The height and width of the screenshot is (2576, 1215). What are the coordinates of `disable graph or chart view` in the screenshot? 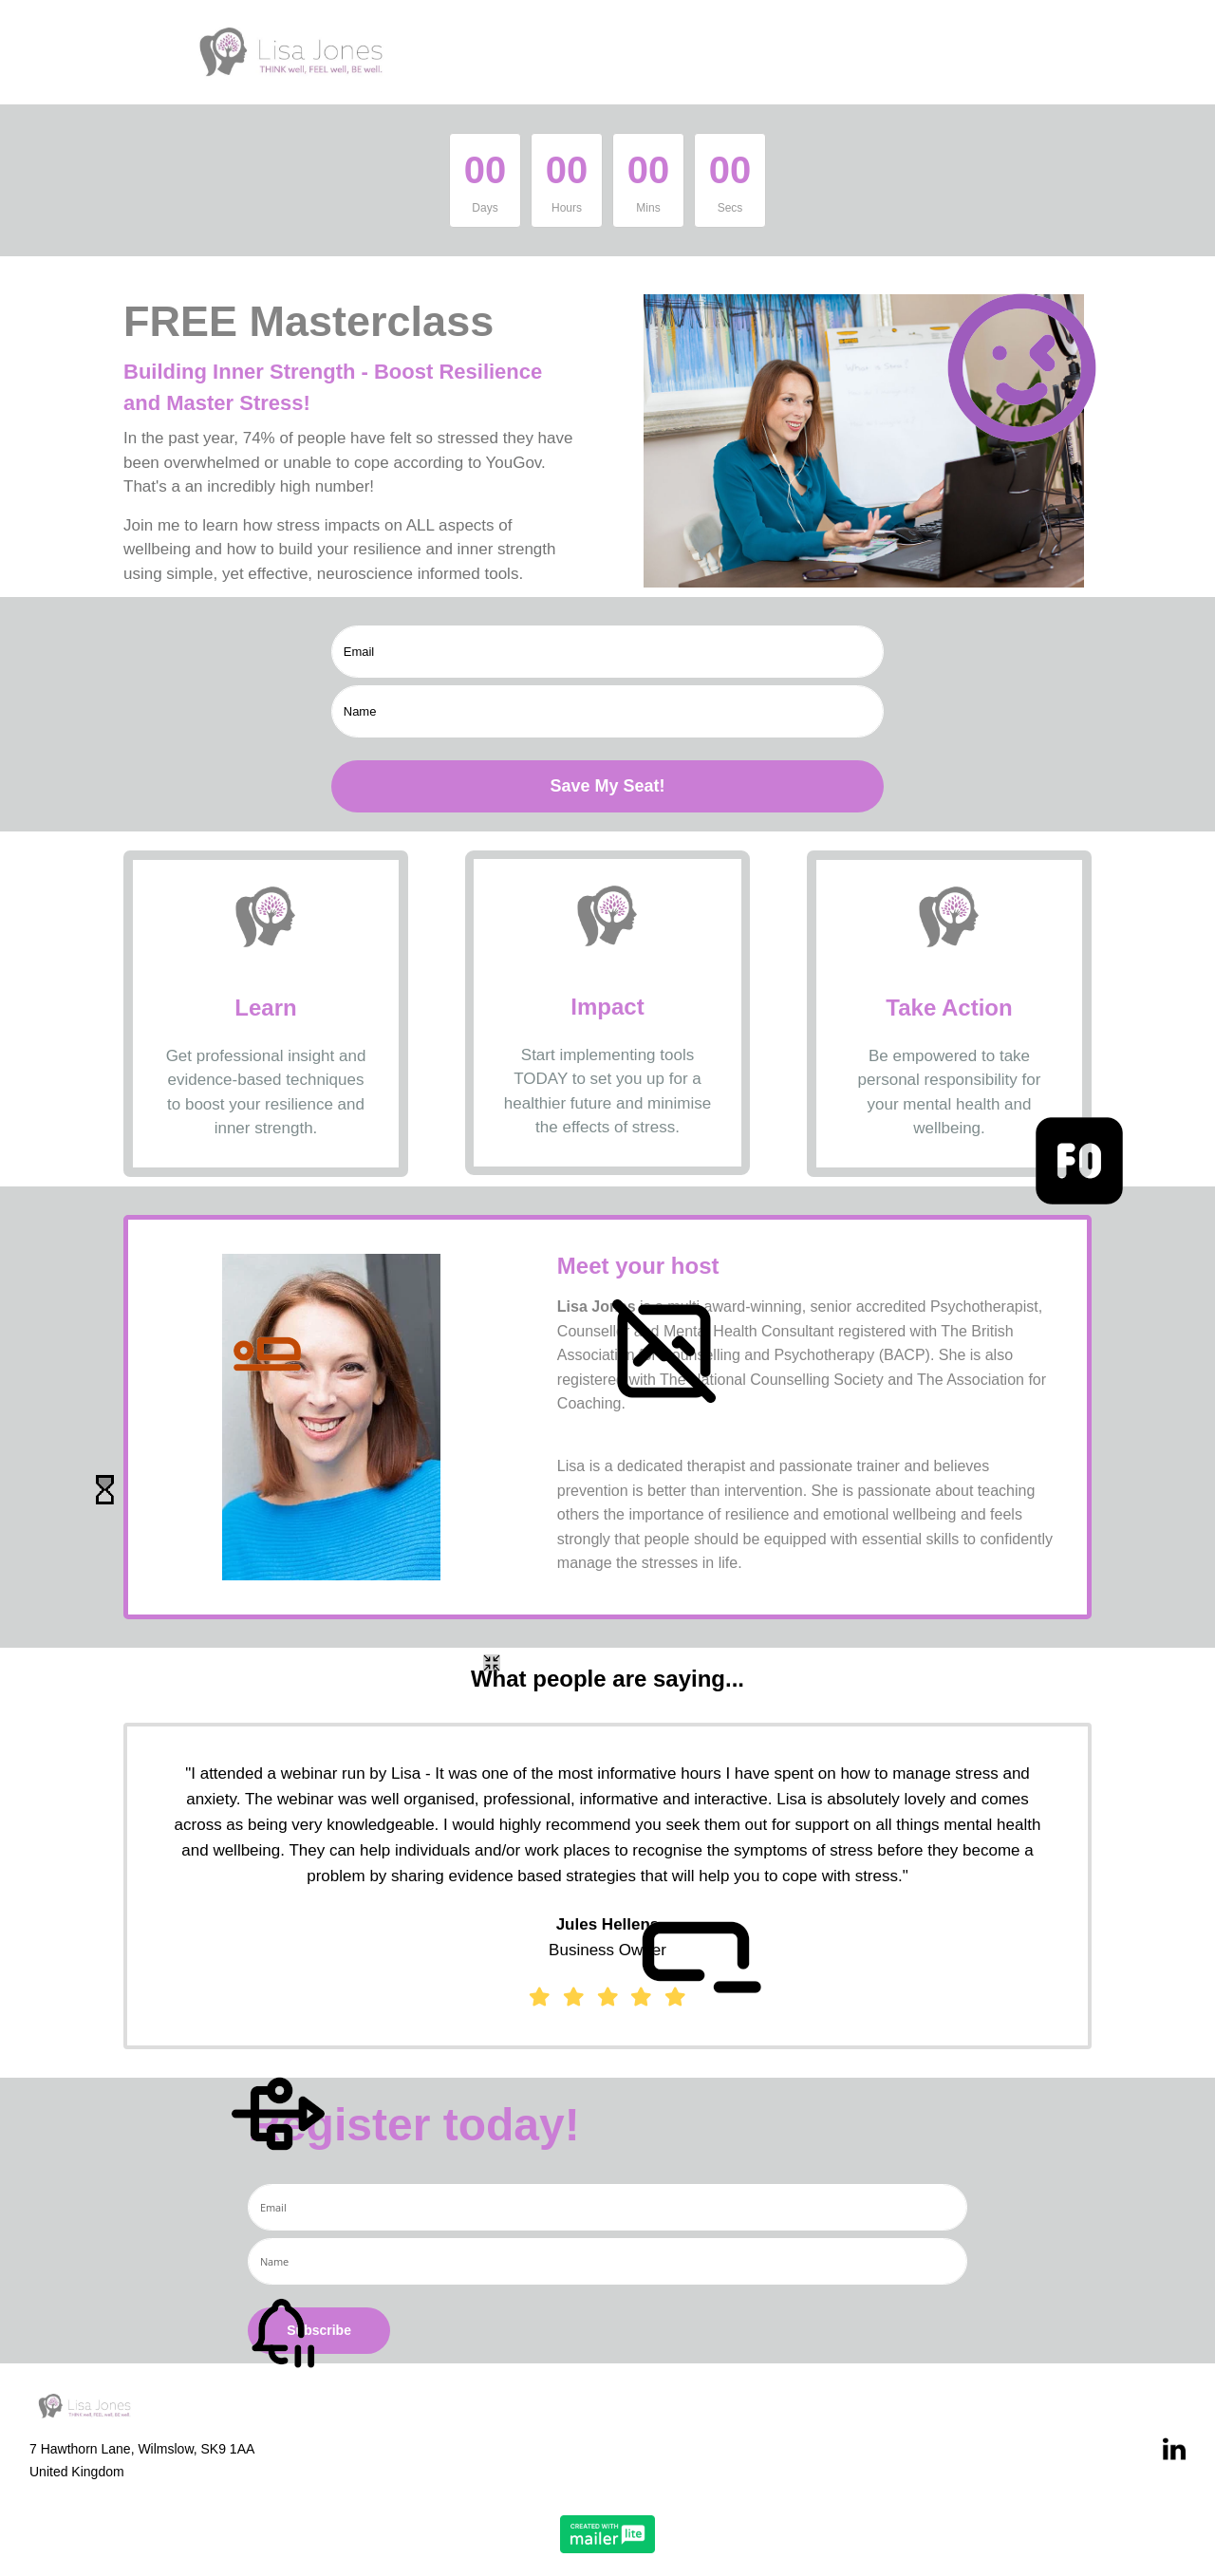 It's located at (664, 1351).